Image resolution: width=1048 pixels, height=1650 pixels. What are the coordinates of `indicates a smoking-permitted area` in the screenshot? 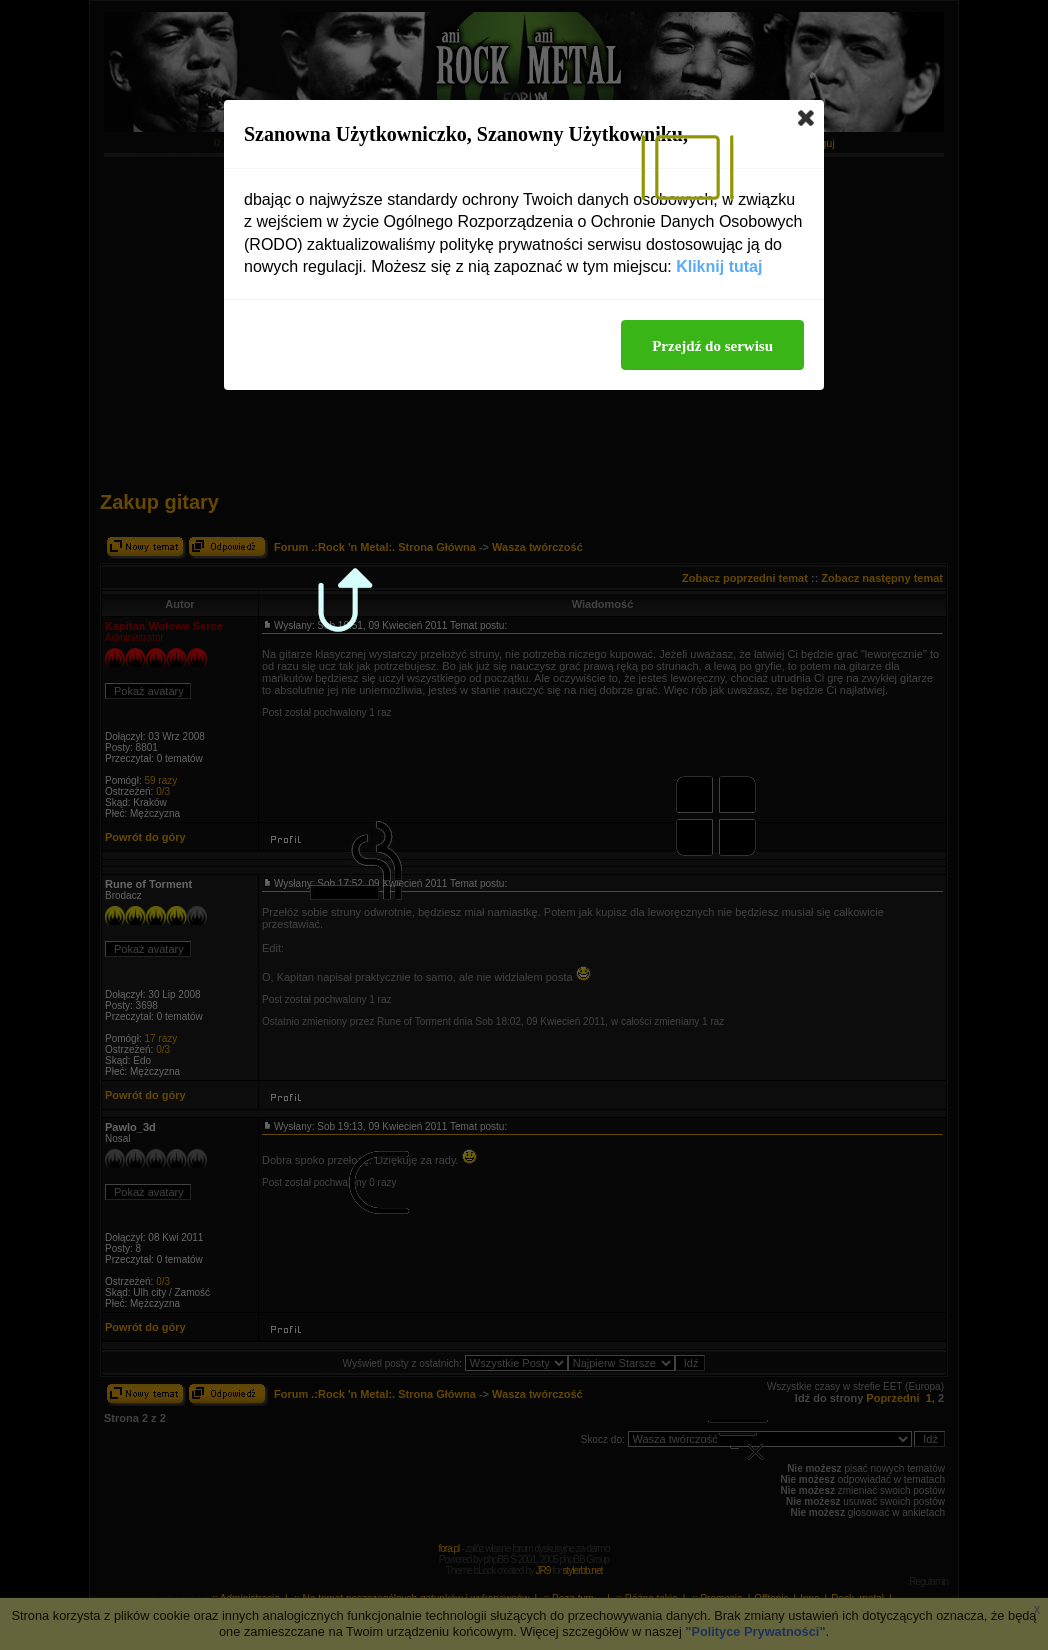 It's located at (356, 867).